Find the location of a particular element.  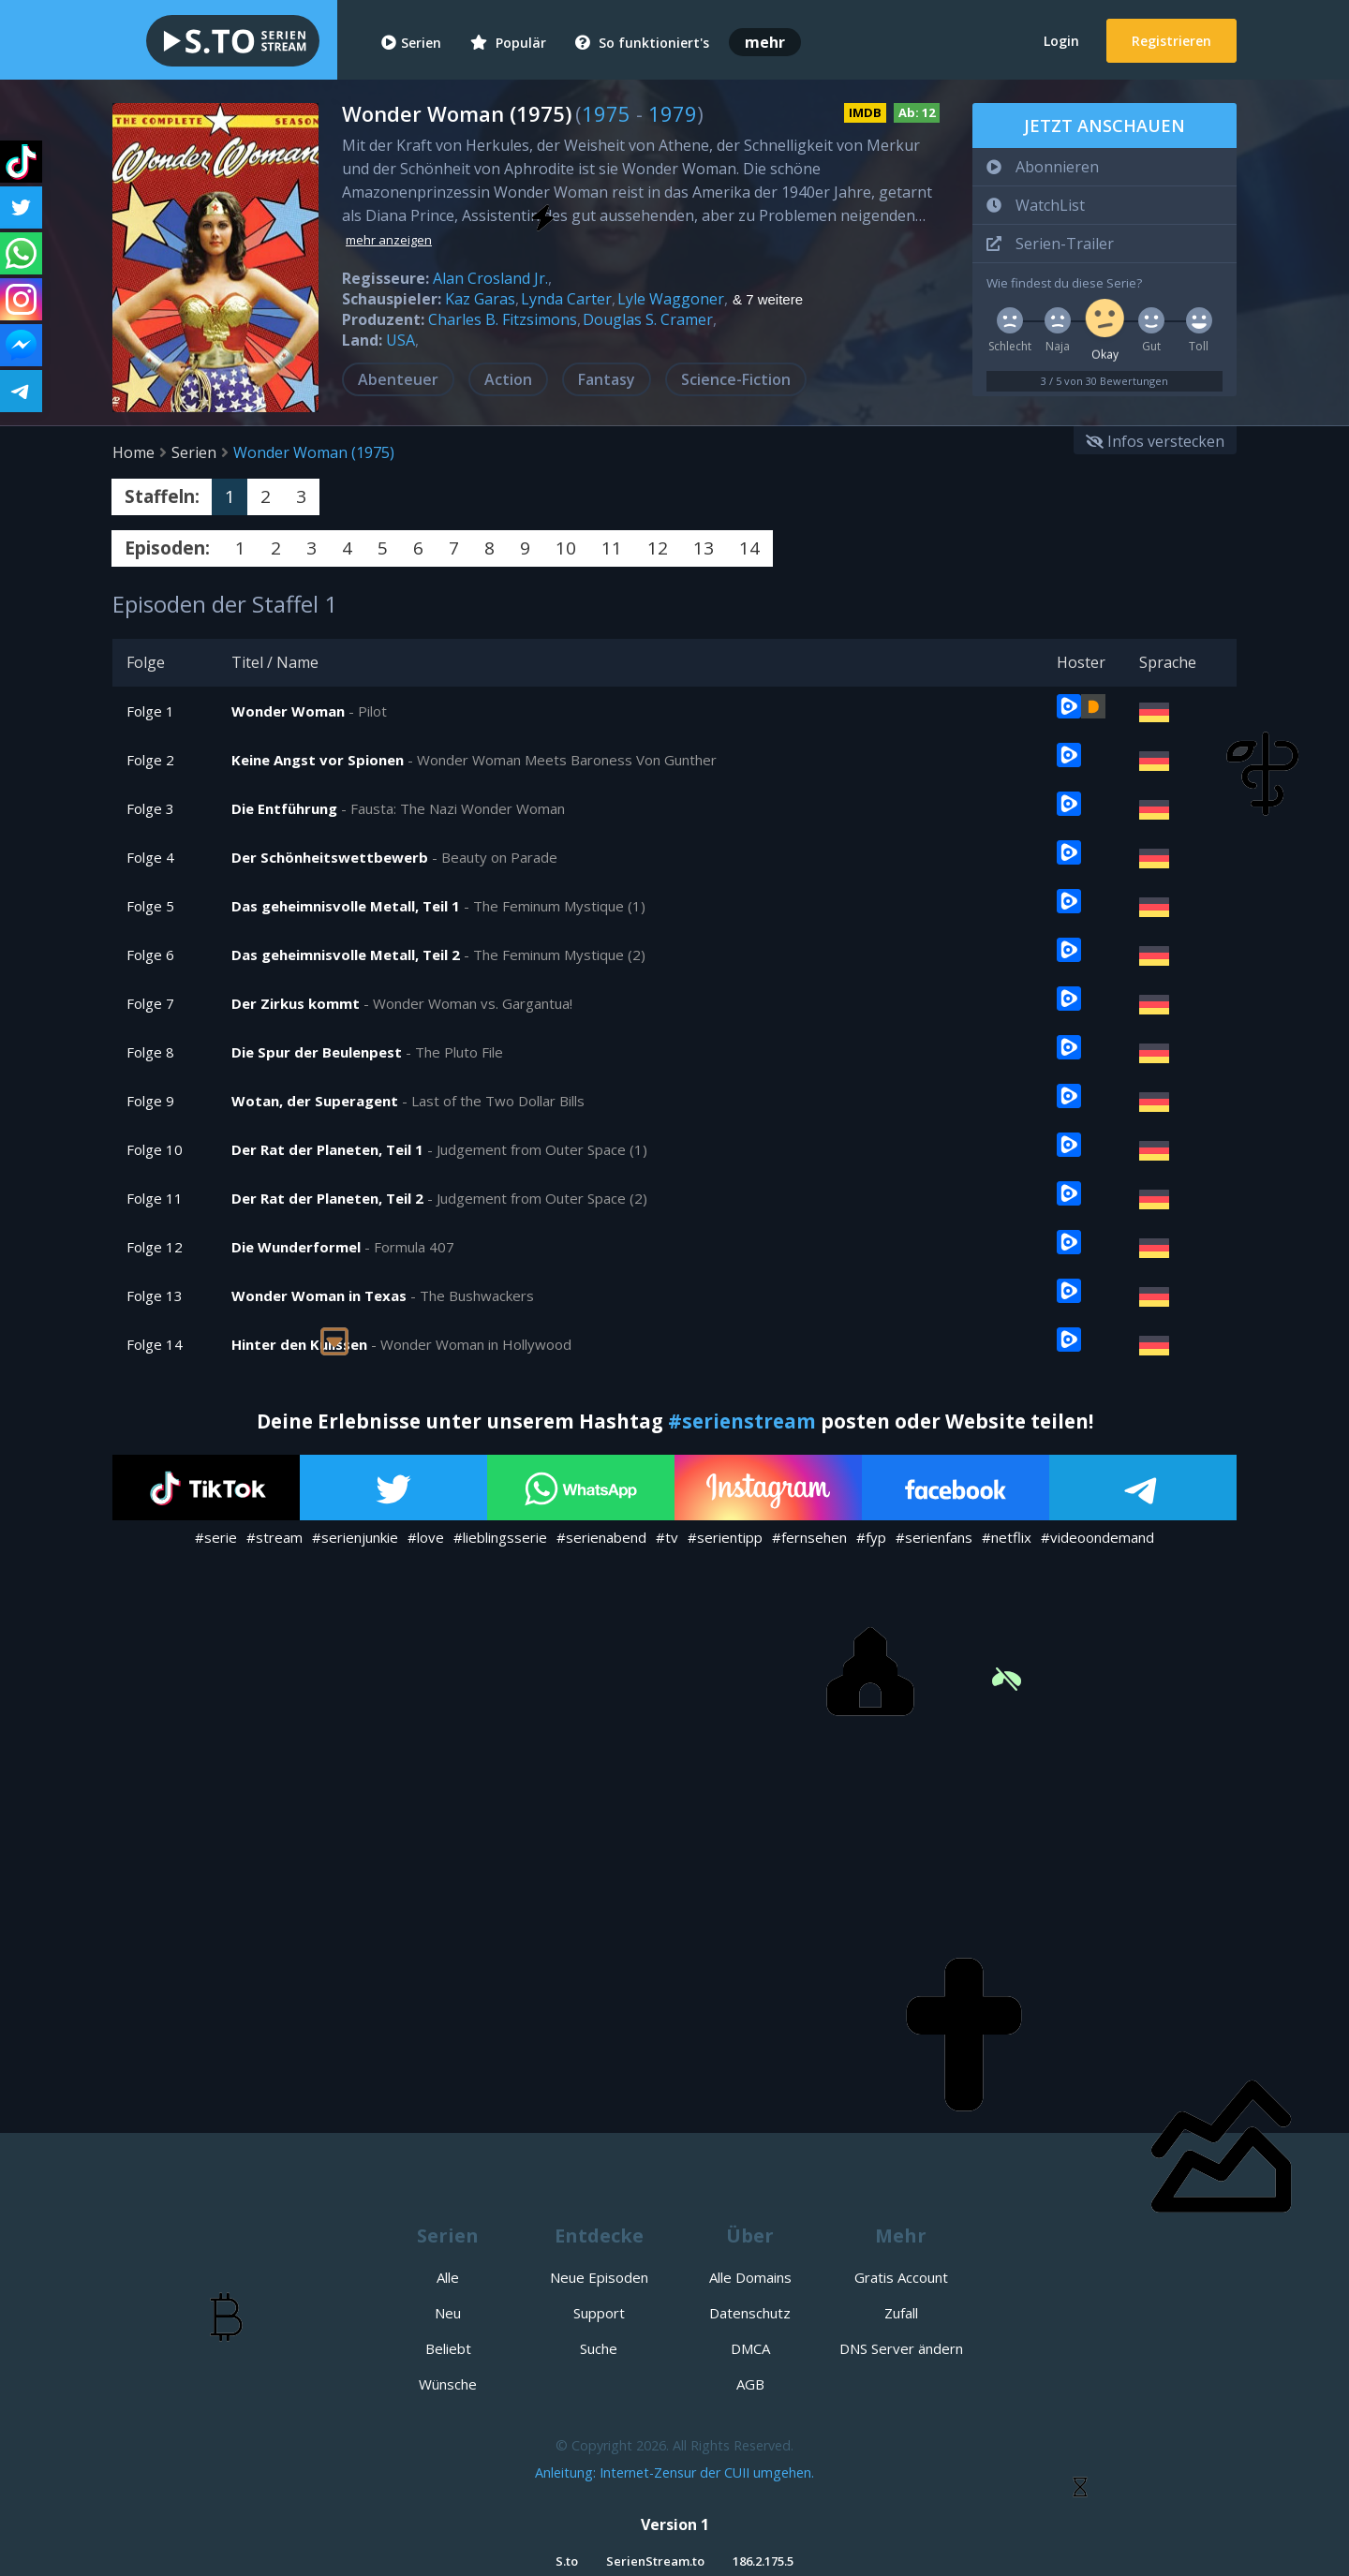

end or decline an incoming call is located at coordinates (1006, 1679).